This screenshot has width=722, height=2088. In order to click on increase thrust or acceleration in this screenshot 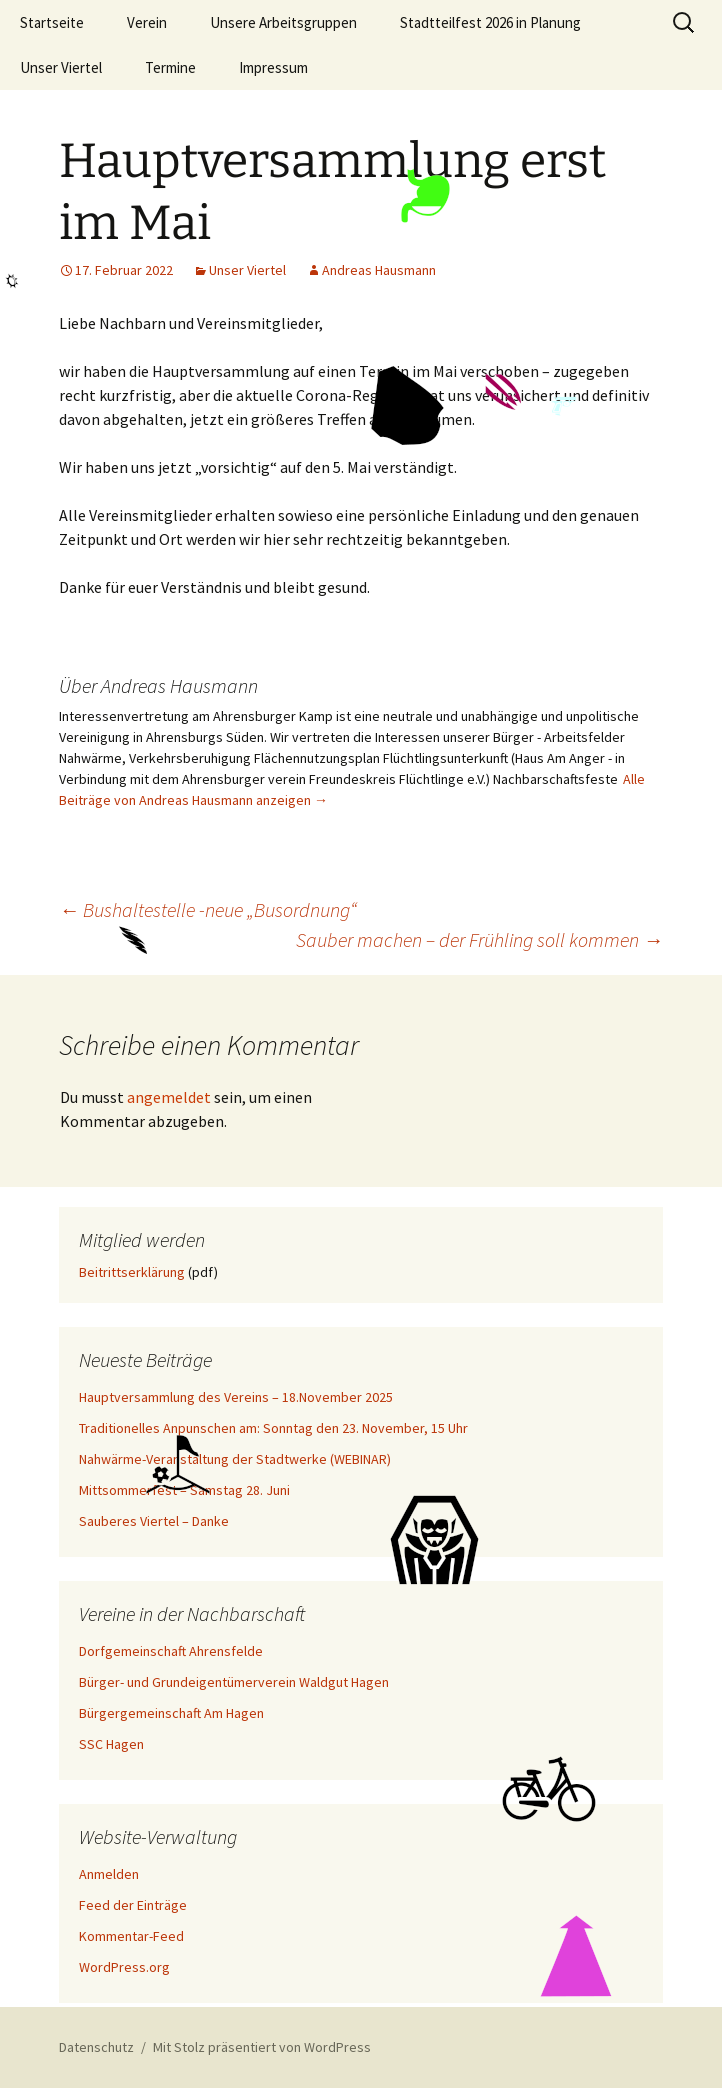, I will do `click(576, 1956)`.